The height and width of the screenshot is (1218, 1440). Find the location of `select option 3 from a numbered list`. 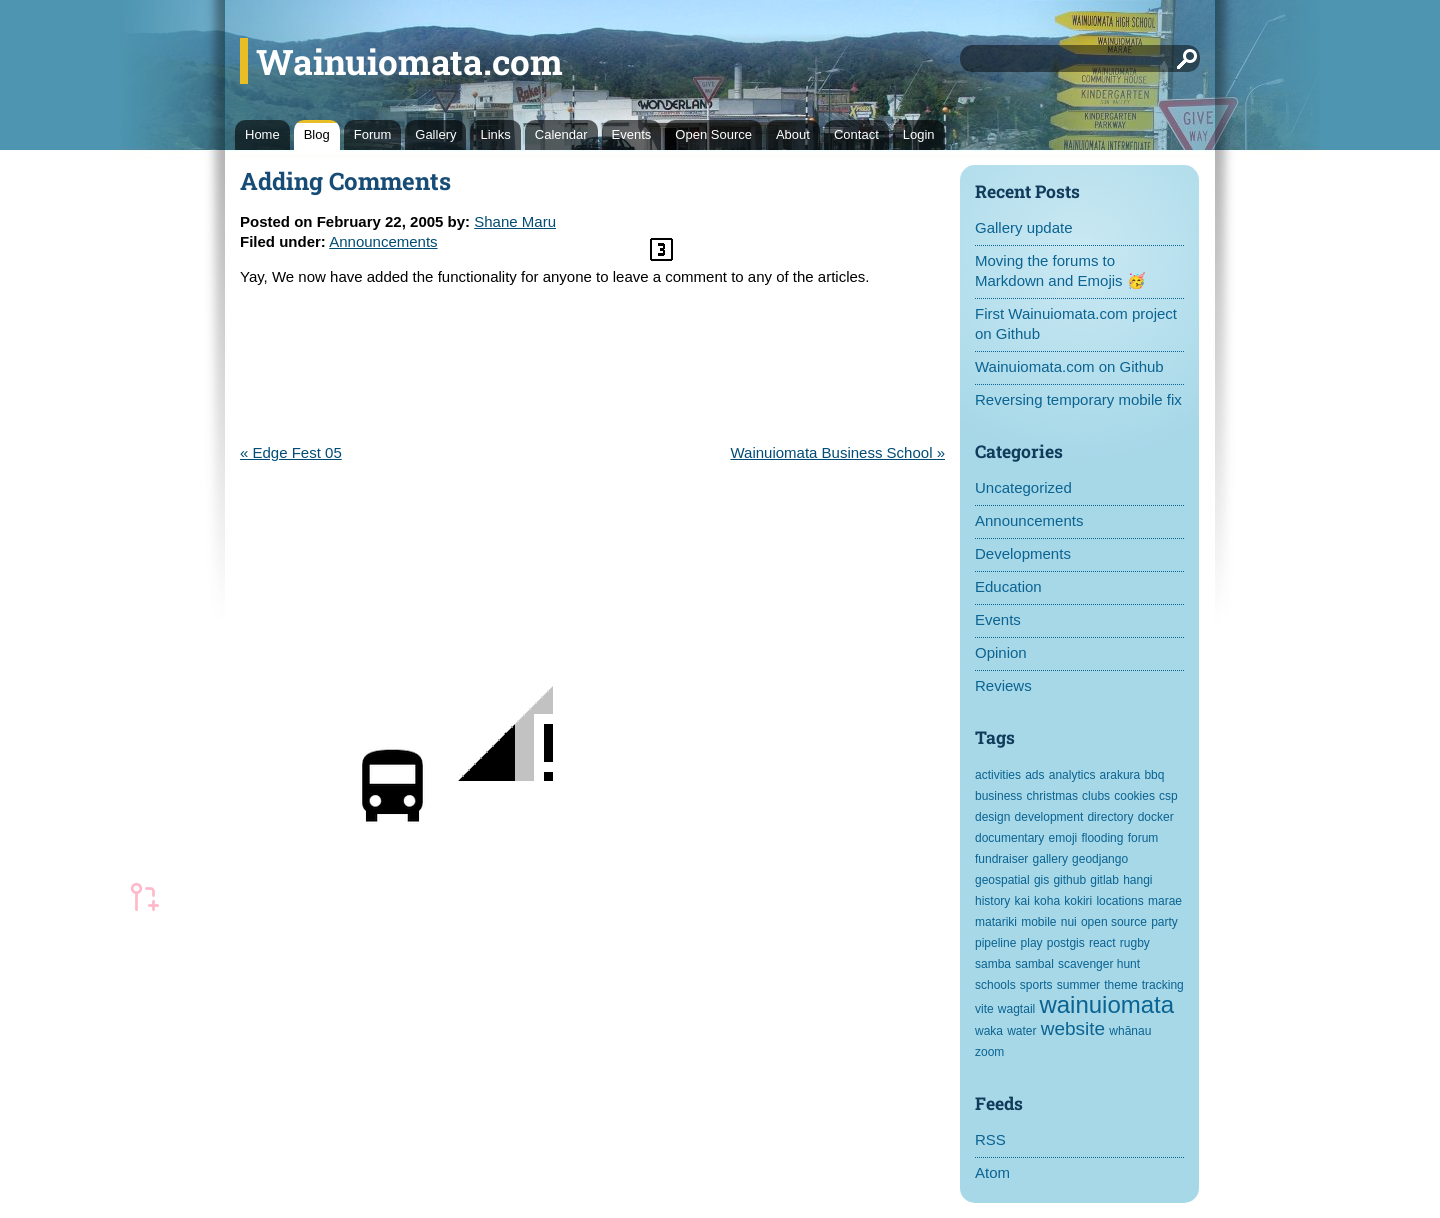

select option 3 from a numbered list is located at coordinates (661, 249).